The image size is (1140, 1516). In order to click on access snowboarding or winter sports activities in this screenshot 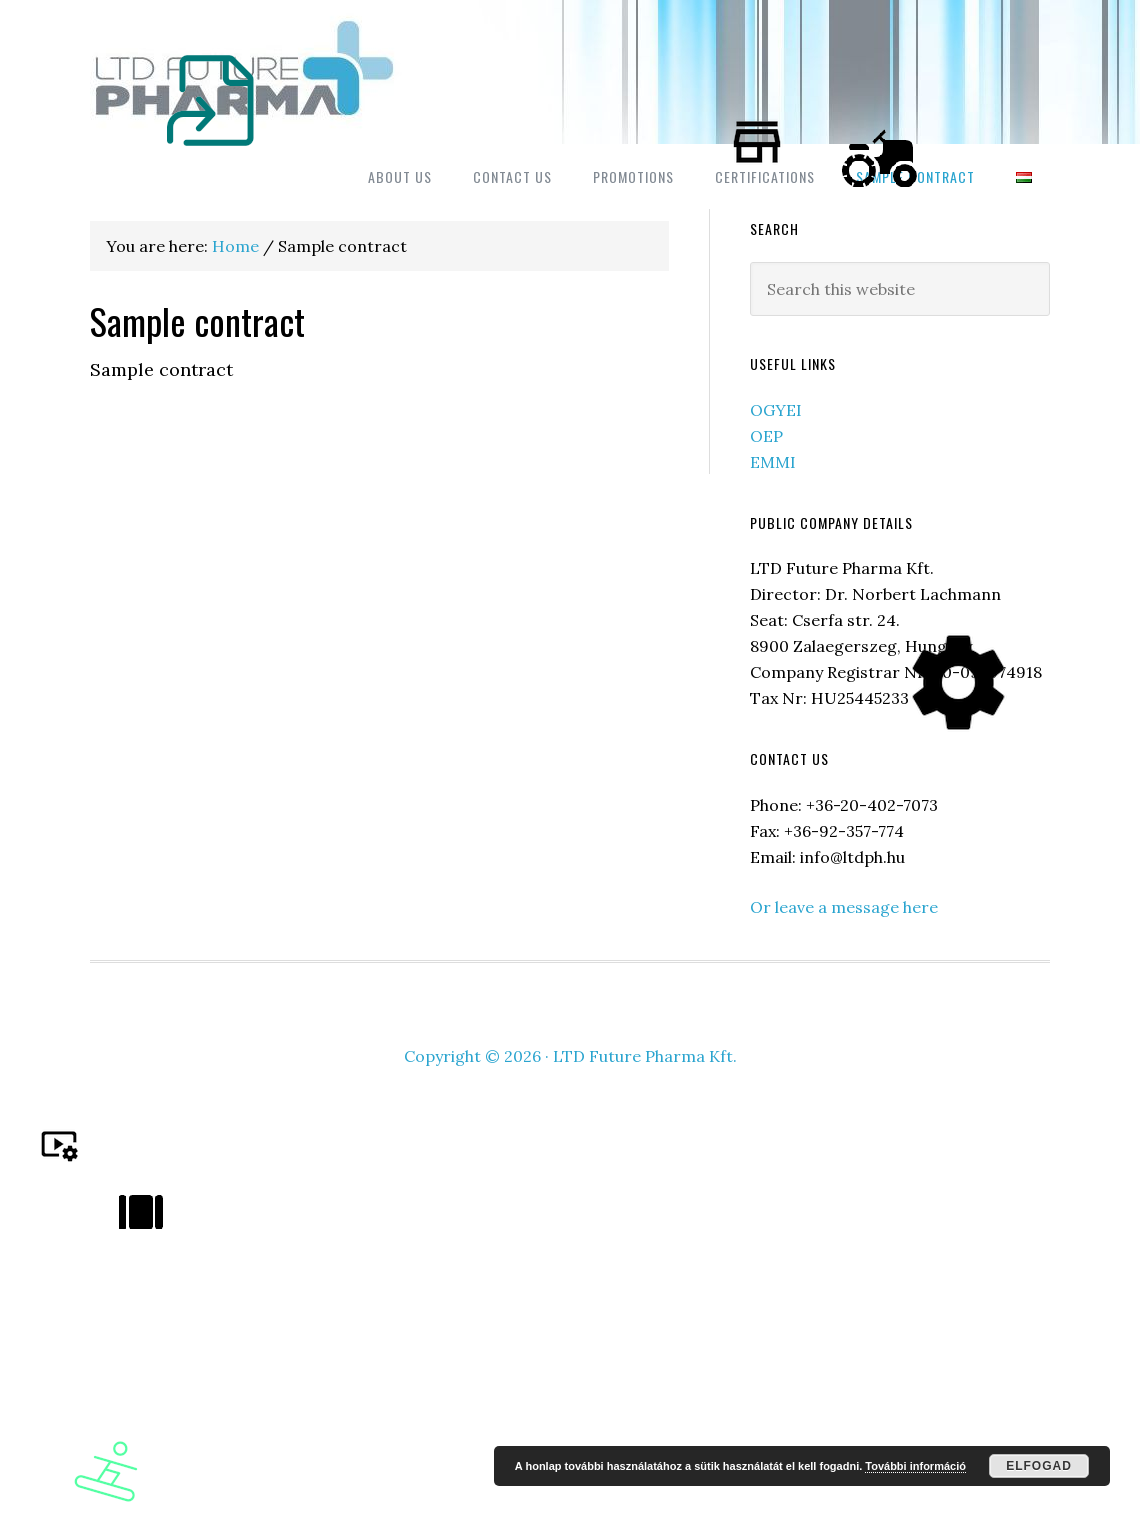, I will do `click(109, 1471)`.